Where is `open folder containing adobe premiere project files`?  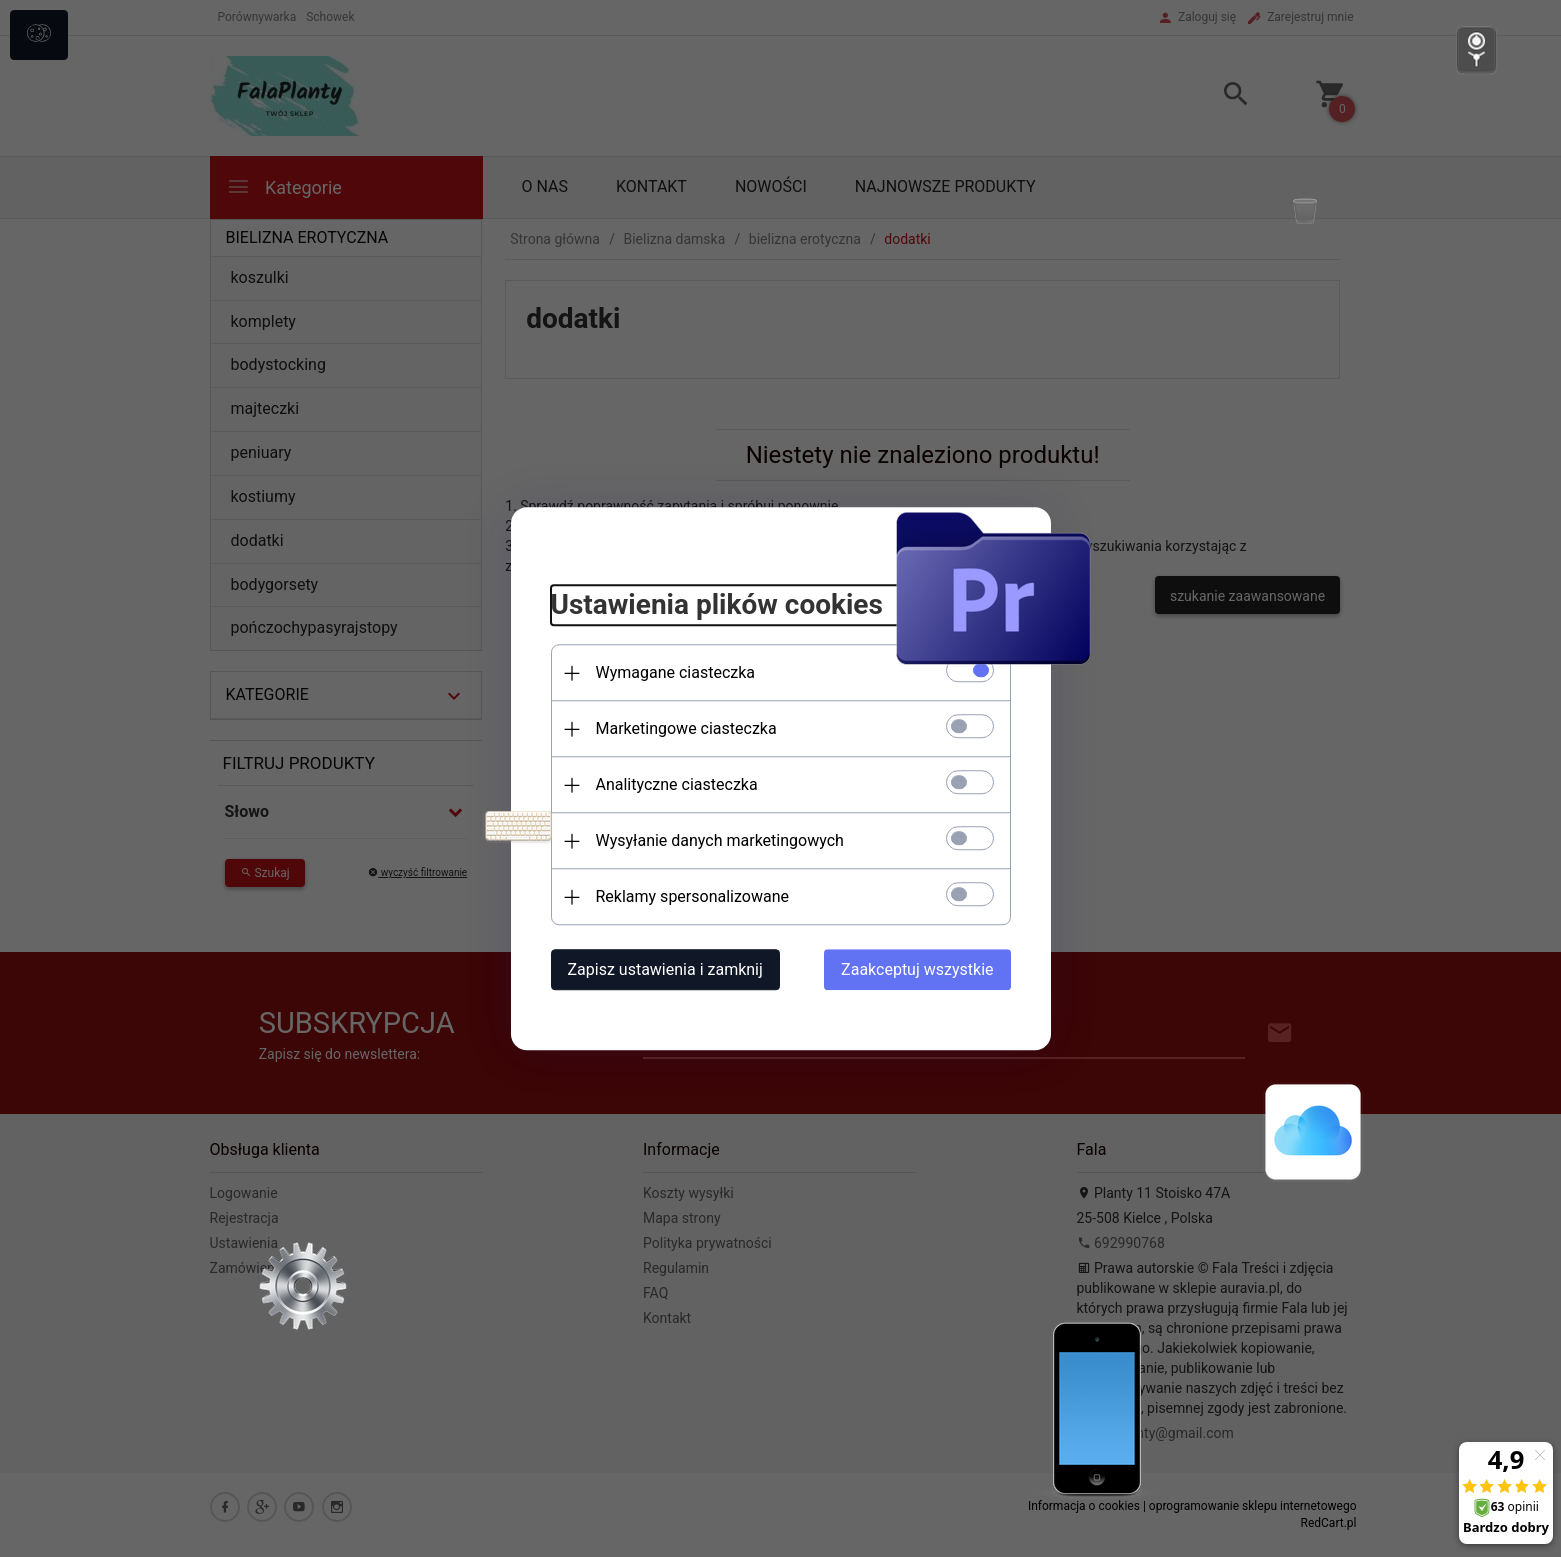
open folder containing adobe premiere project files is located at coordinates (992, 593).